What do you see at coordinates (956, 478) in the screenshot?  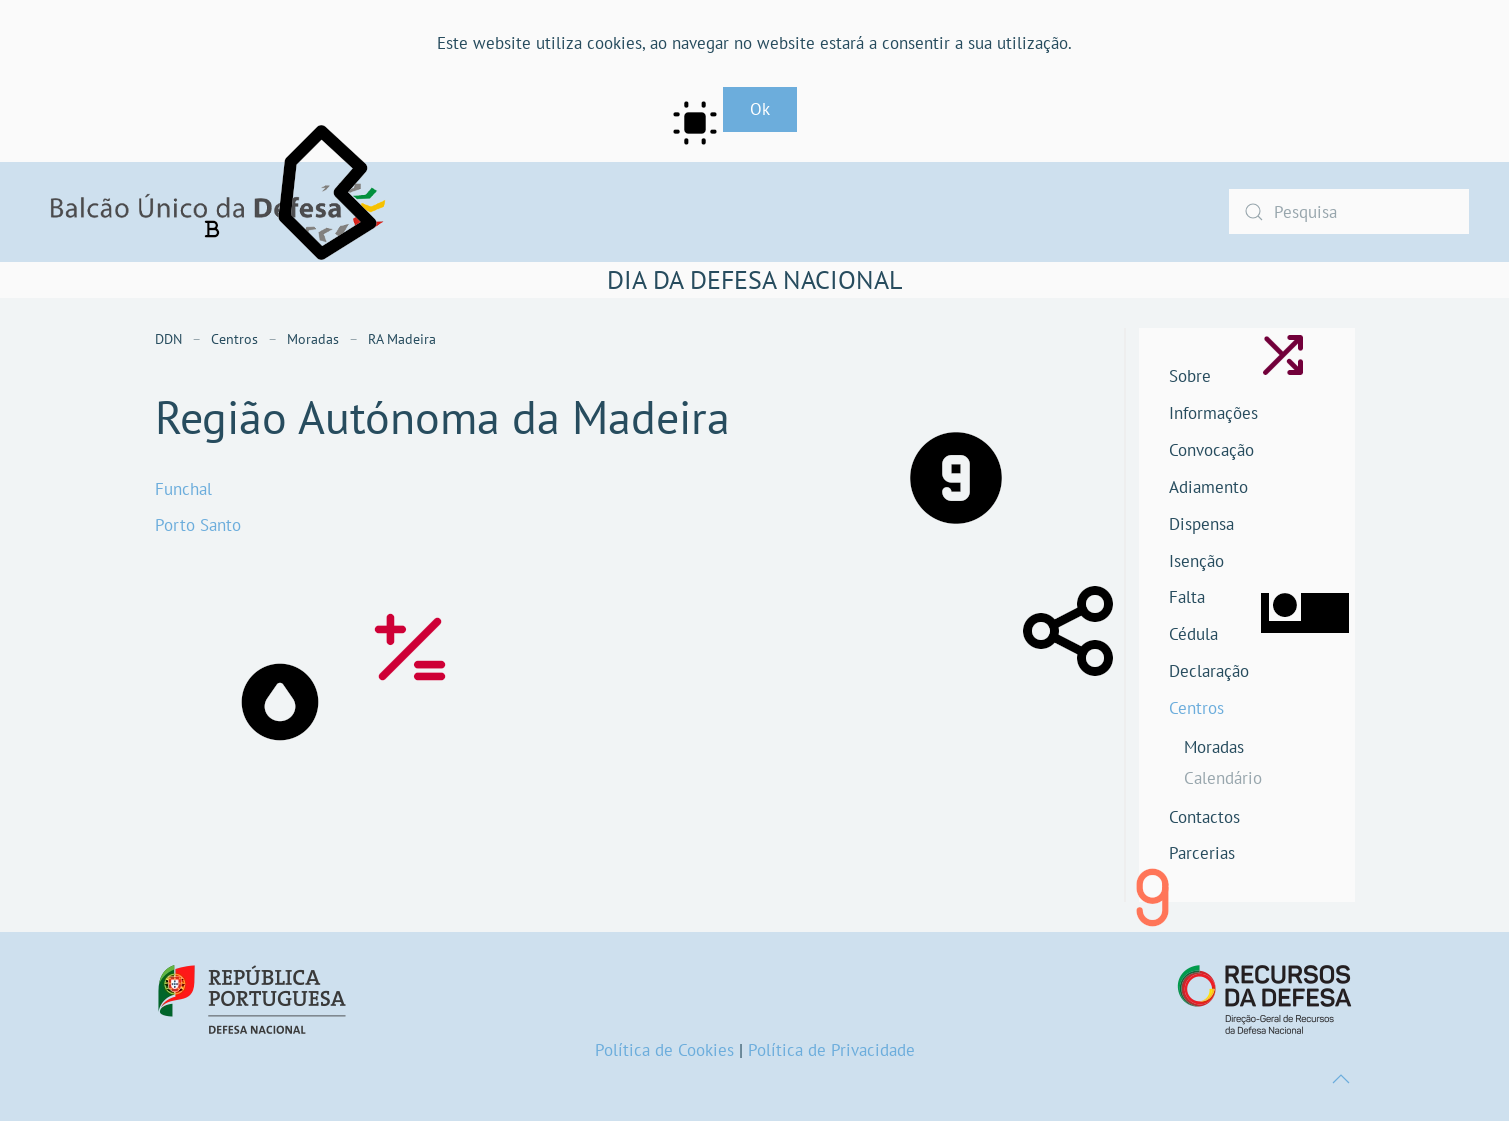 I see `indicates item number 9 in a numbered list or sequence` at bounding box center [956, 478].